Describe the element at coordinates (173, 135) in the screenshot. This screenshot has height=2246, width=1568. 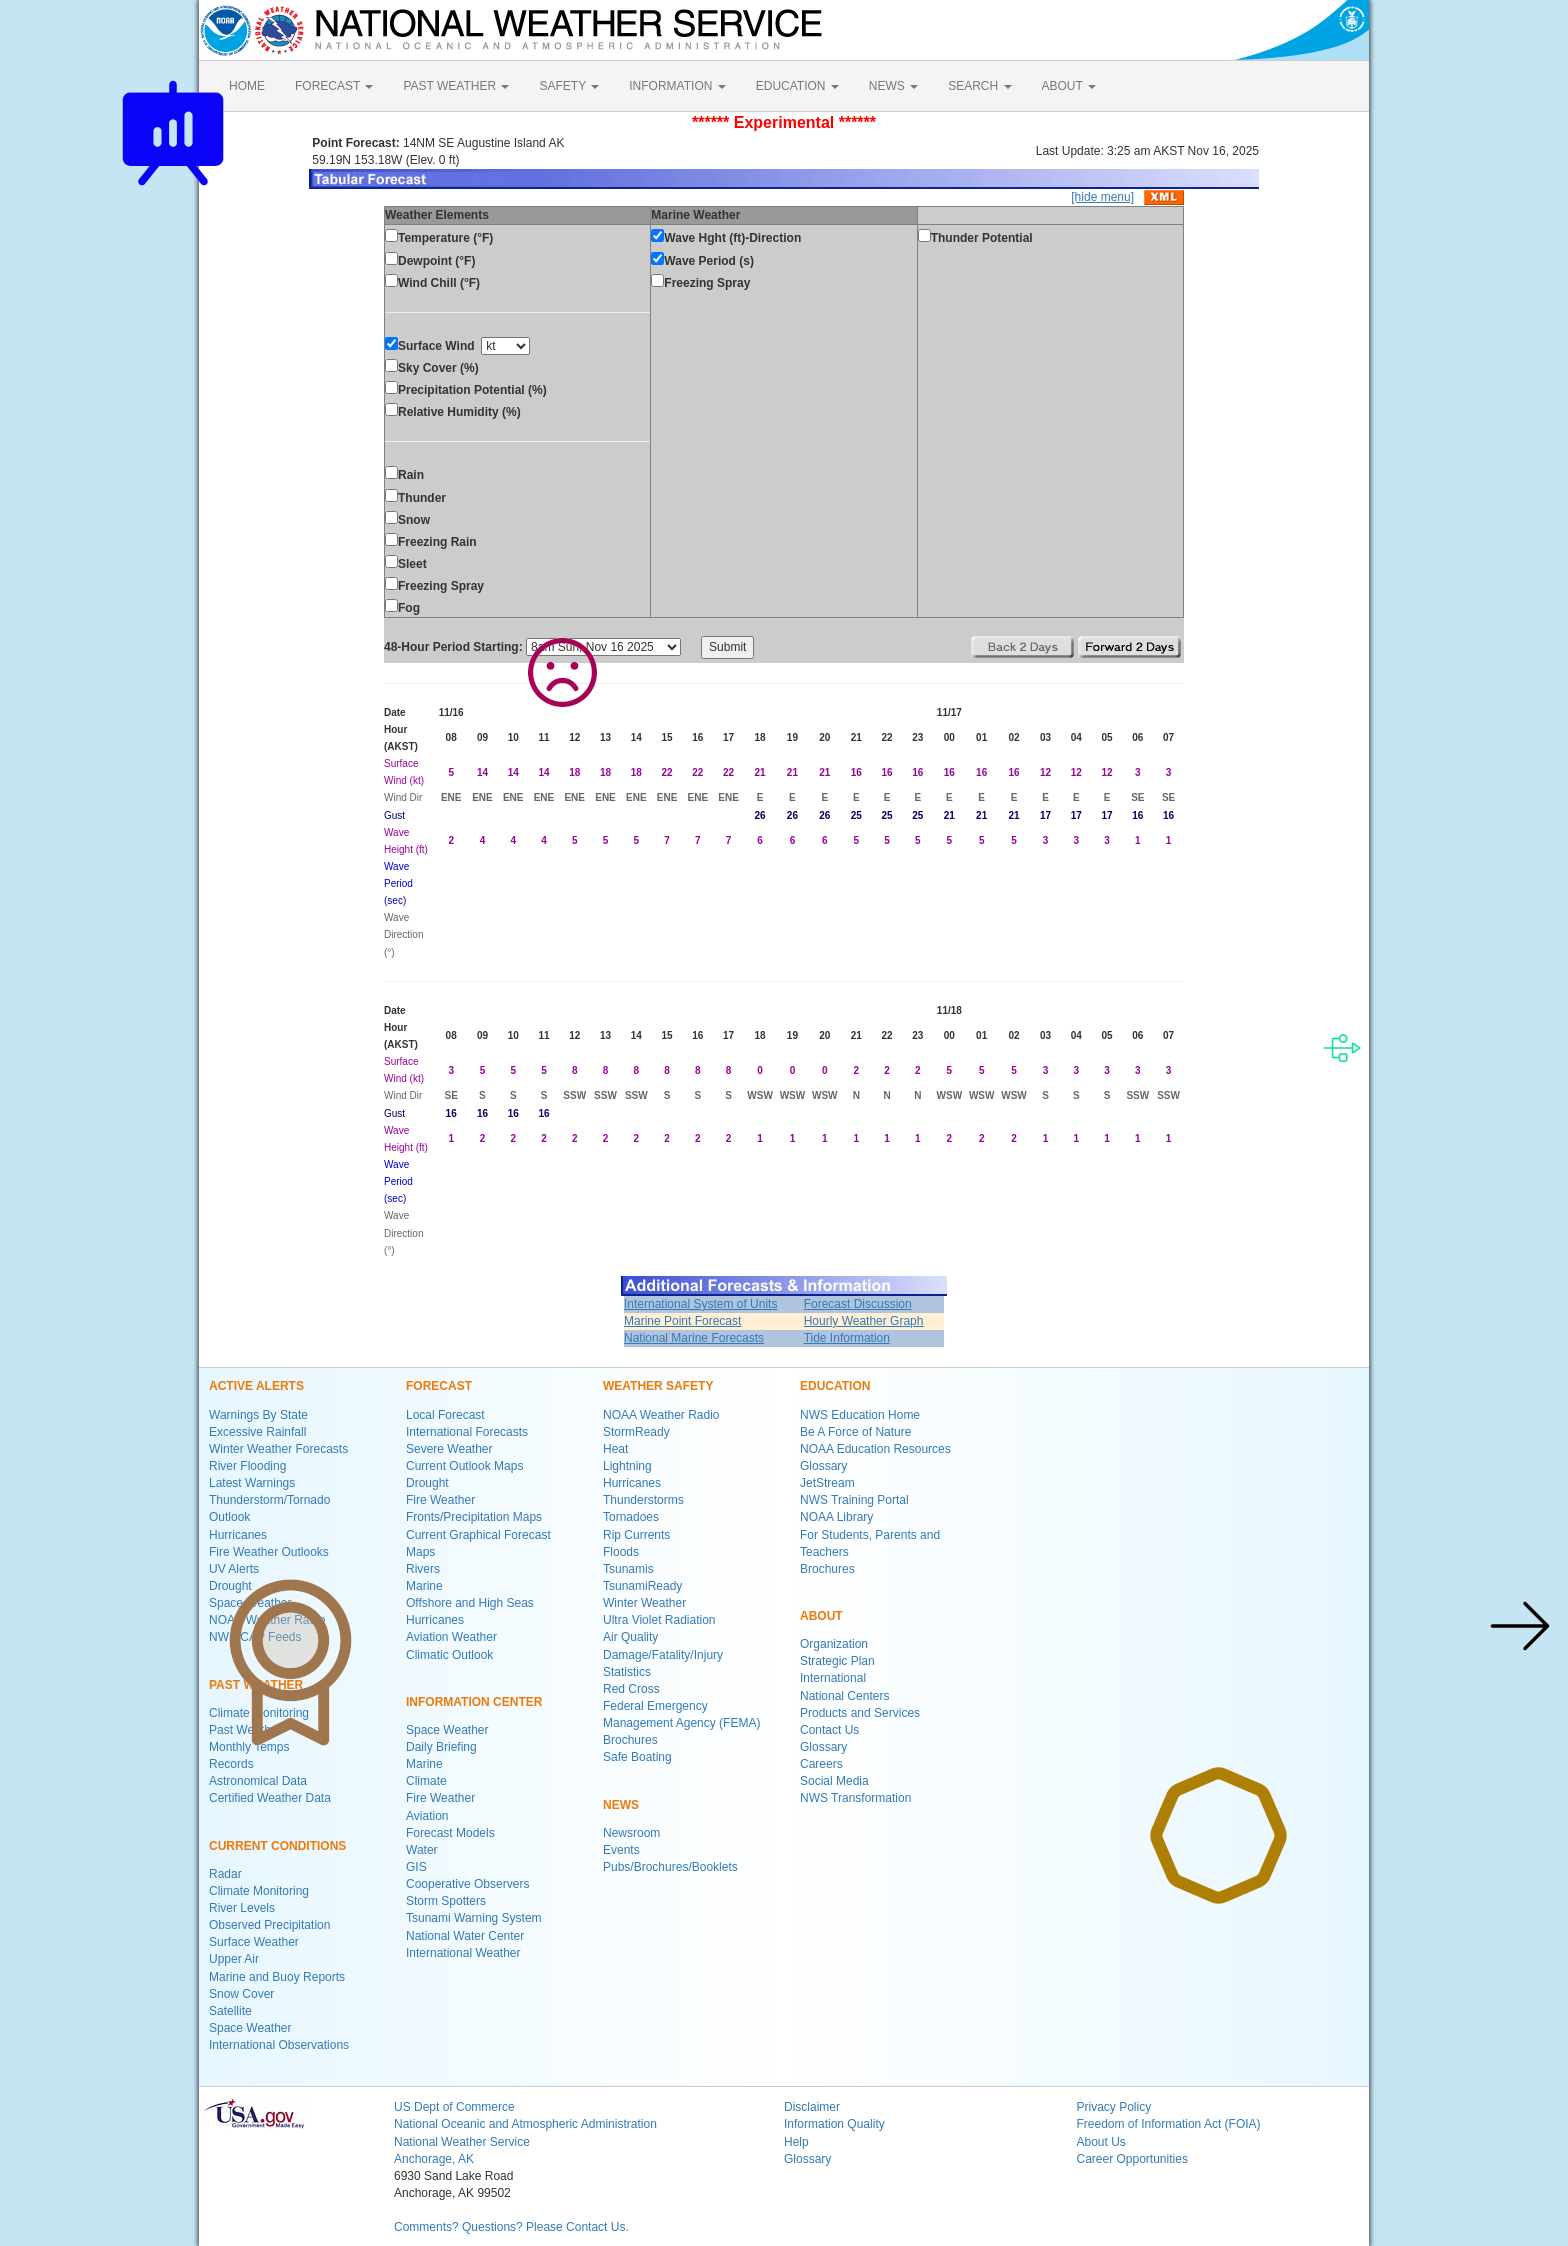
I see `view presentation with data charts` at that location.